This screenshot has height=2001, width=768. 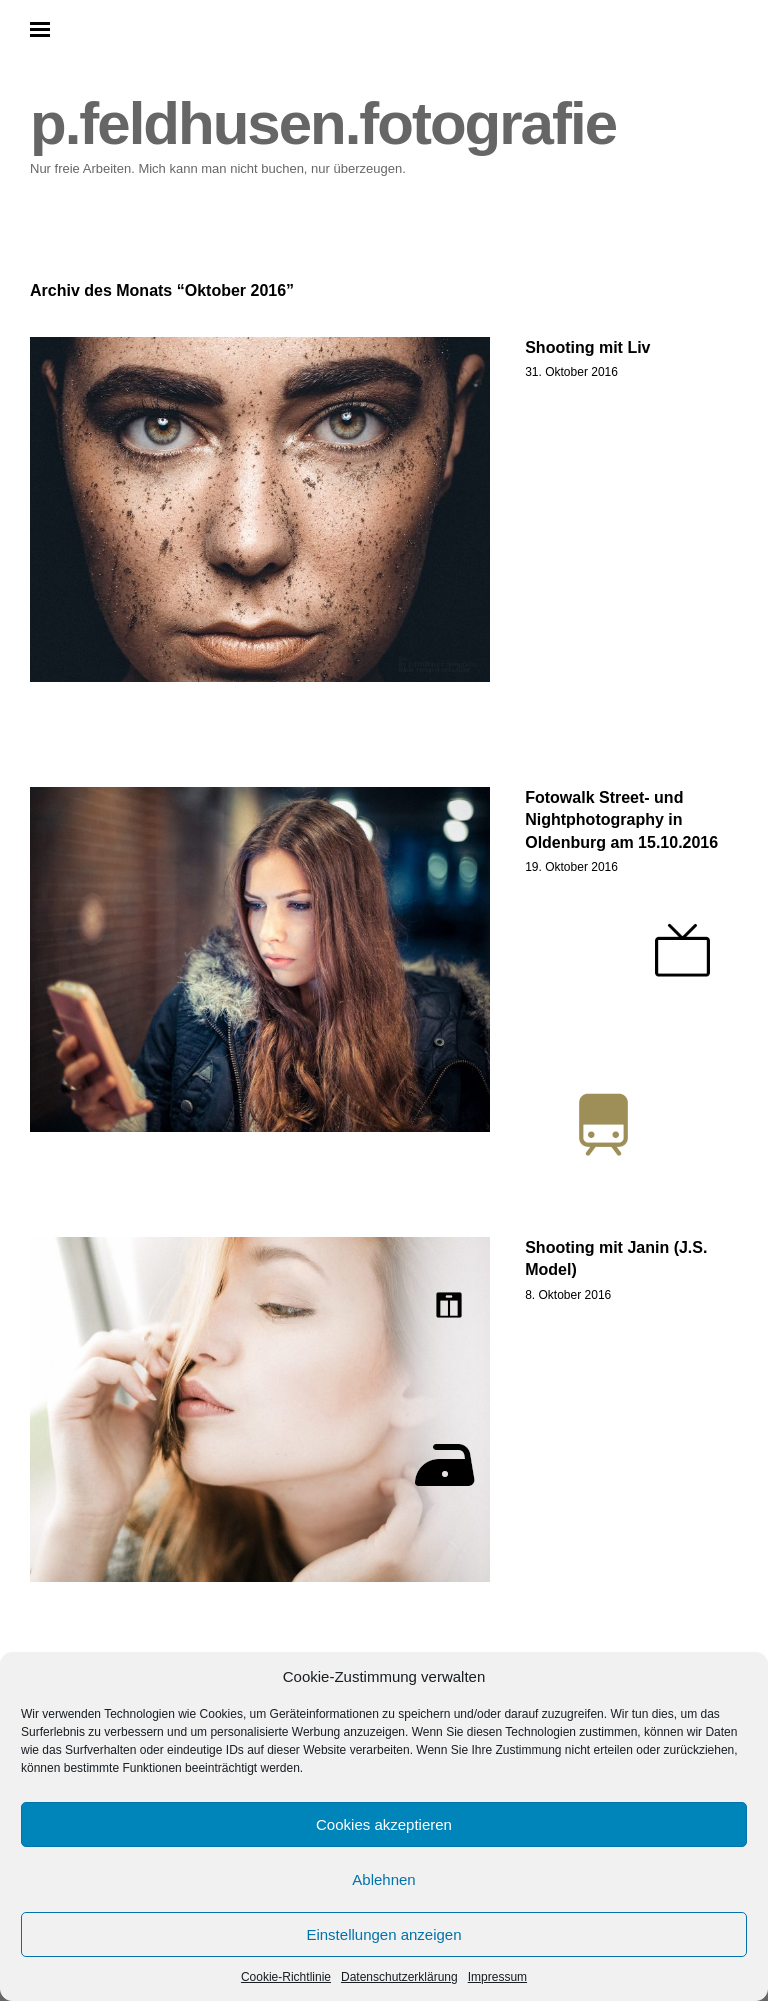 I want to click on indicates clothing requires ironing, so click(x=445, y=1465).